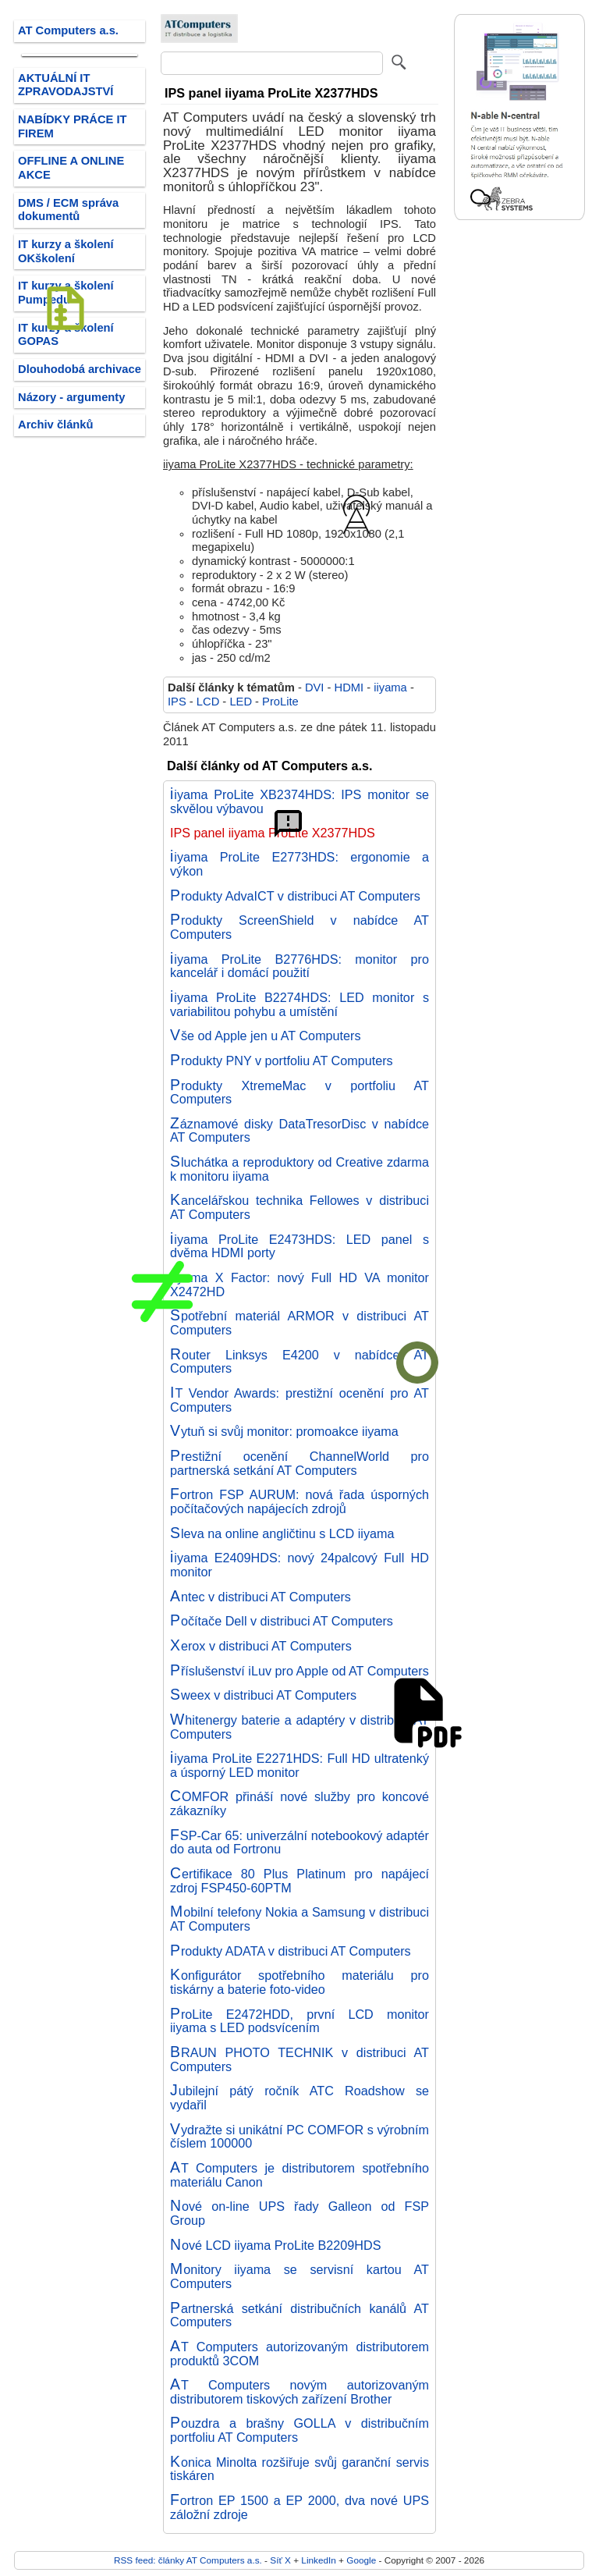  What do you see at coordinates (480, 197) in the screenshot?
I see `access cloud storage` at bounding box center [480, 197].